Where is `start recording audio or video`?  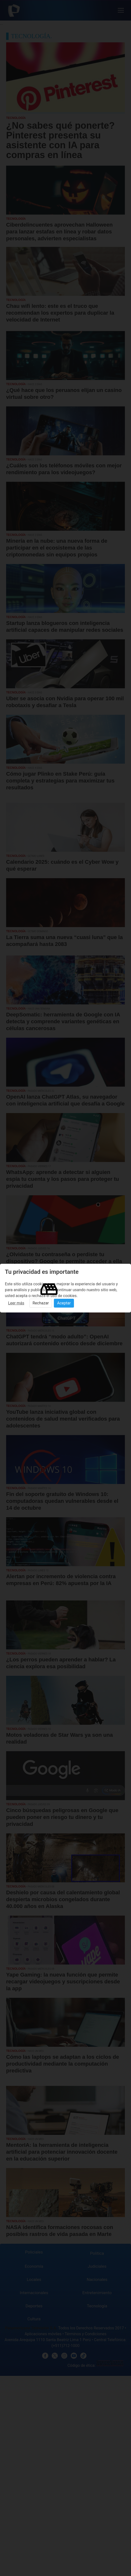
start recording audio or video is located at coordinates (98, 1205).